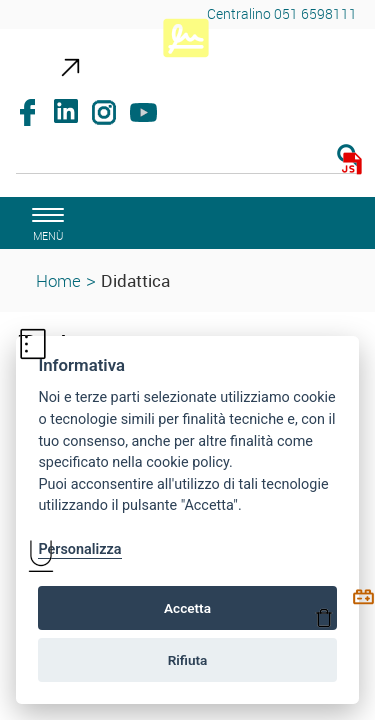  What do you see at coordinates (363, 597) in the screenshot?
I see `check vehicle battery status` at bounding box center [363, 597].